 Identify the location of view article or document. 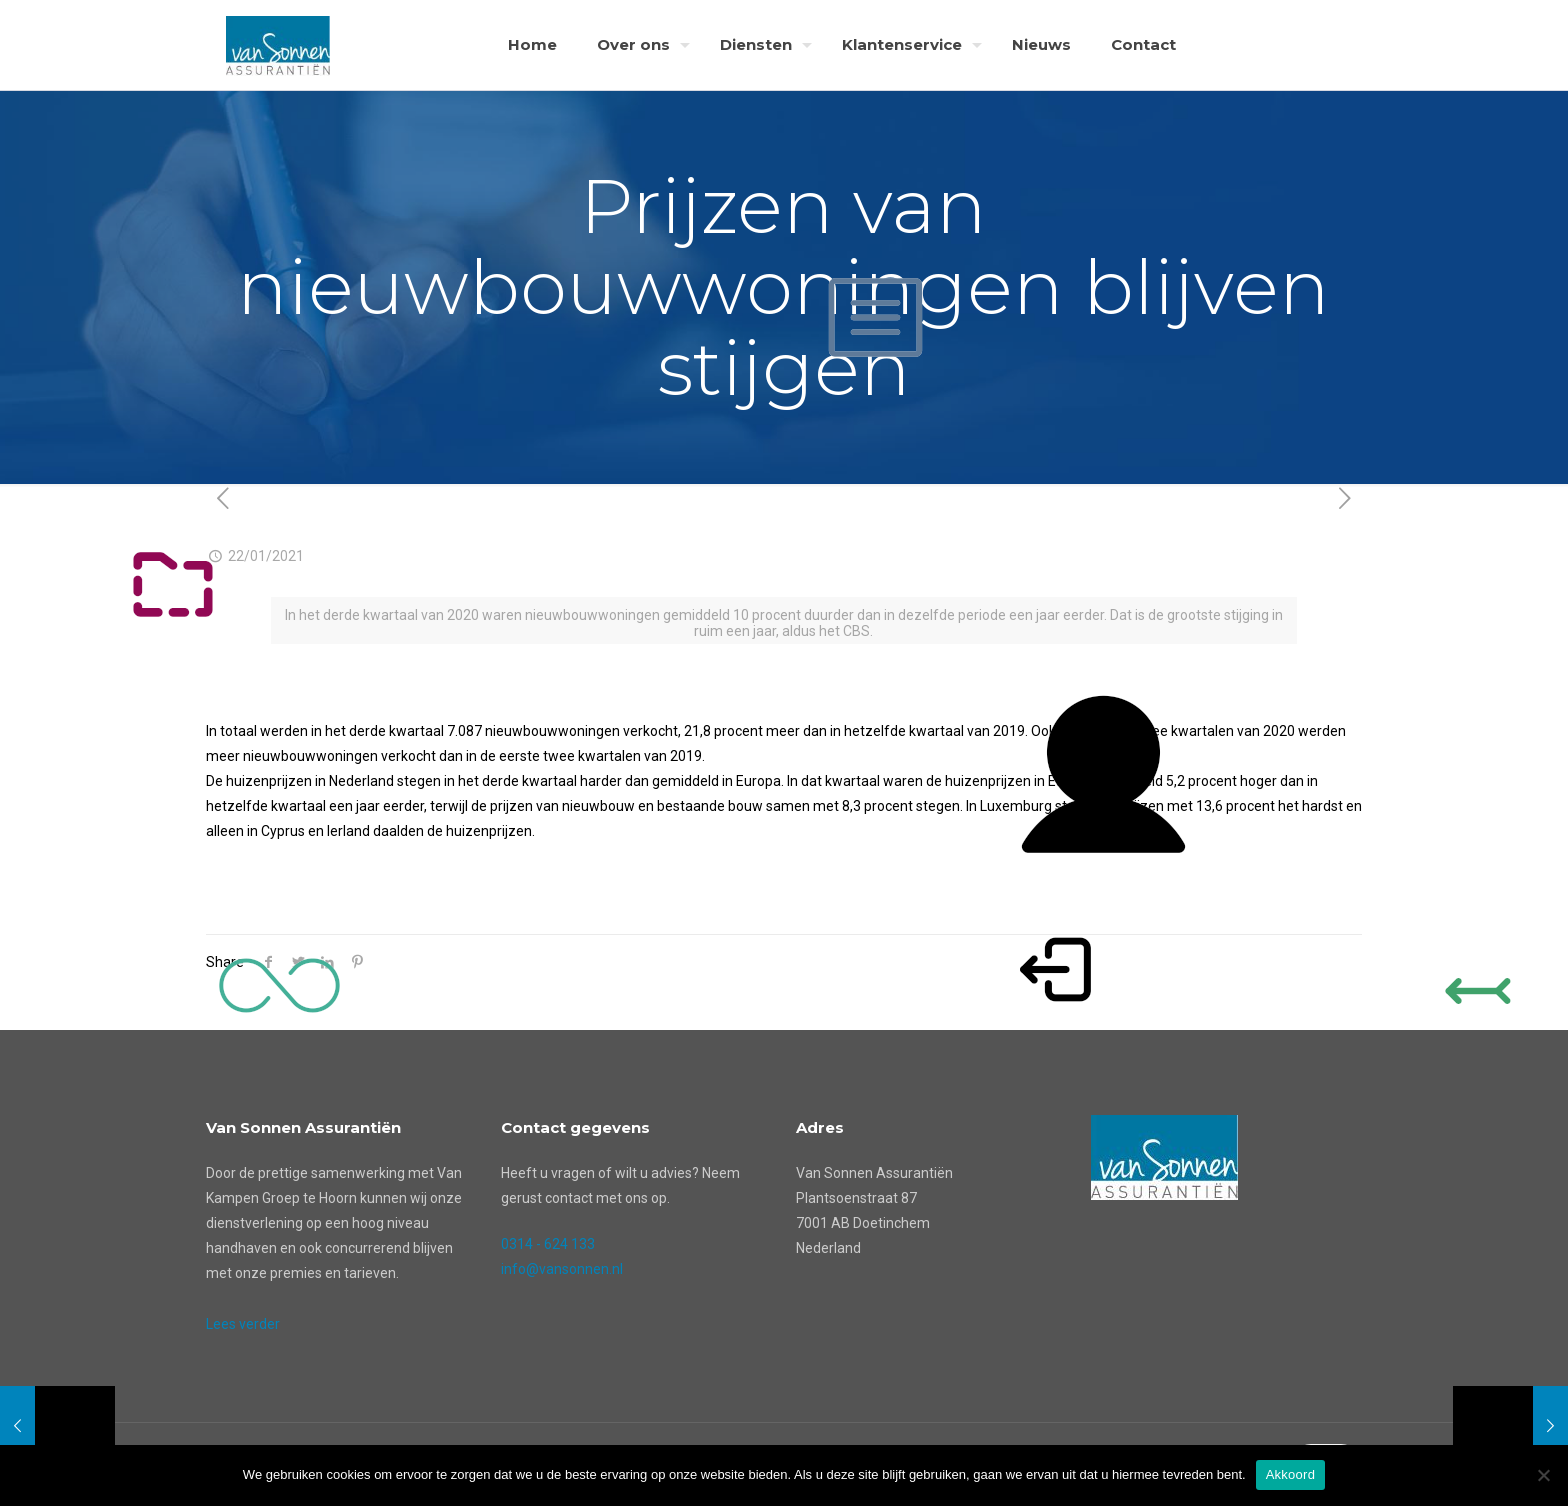
(875, 317).